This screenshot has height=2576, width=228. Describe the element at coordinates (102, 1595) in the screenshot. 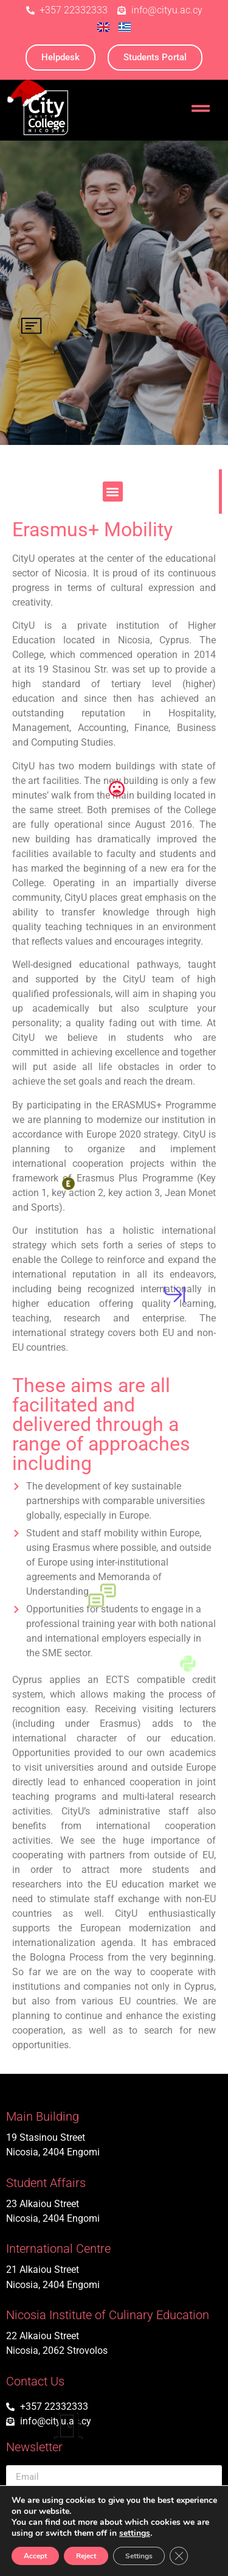

I see `indicates an enumeration type in code` at that location.